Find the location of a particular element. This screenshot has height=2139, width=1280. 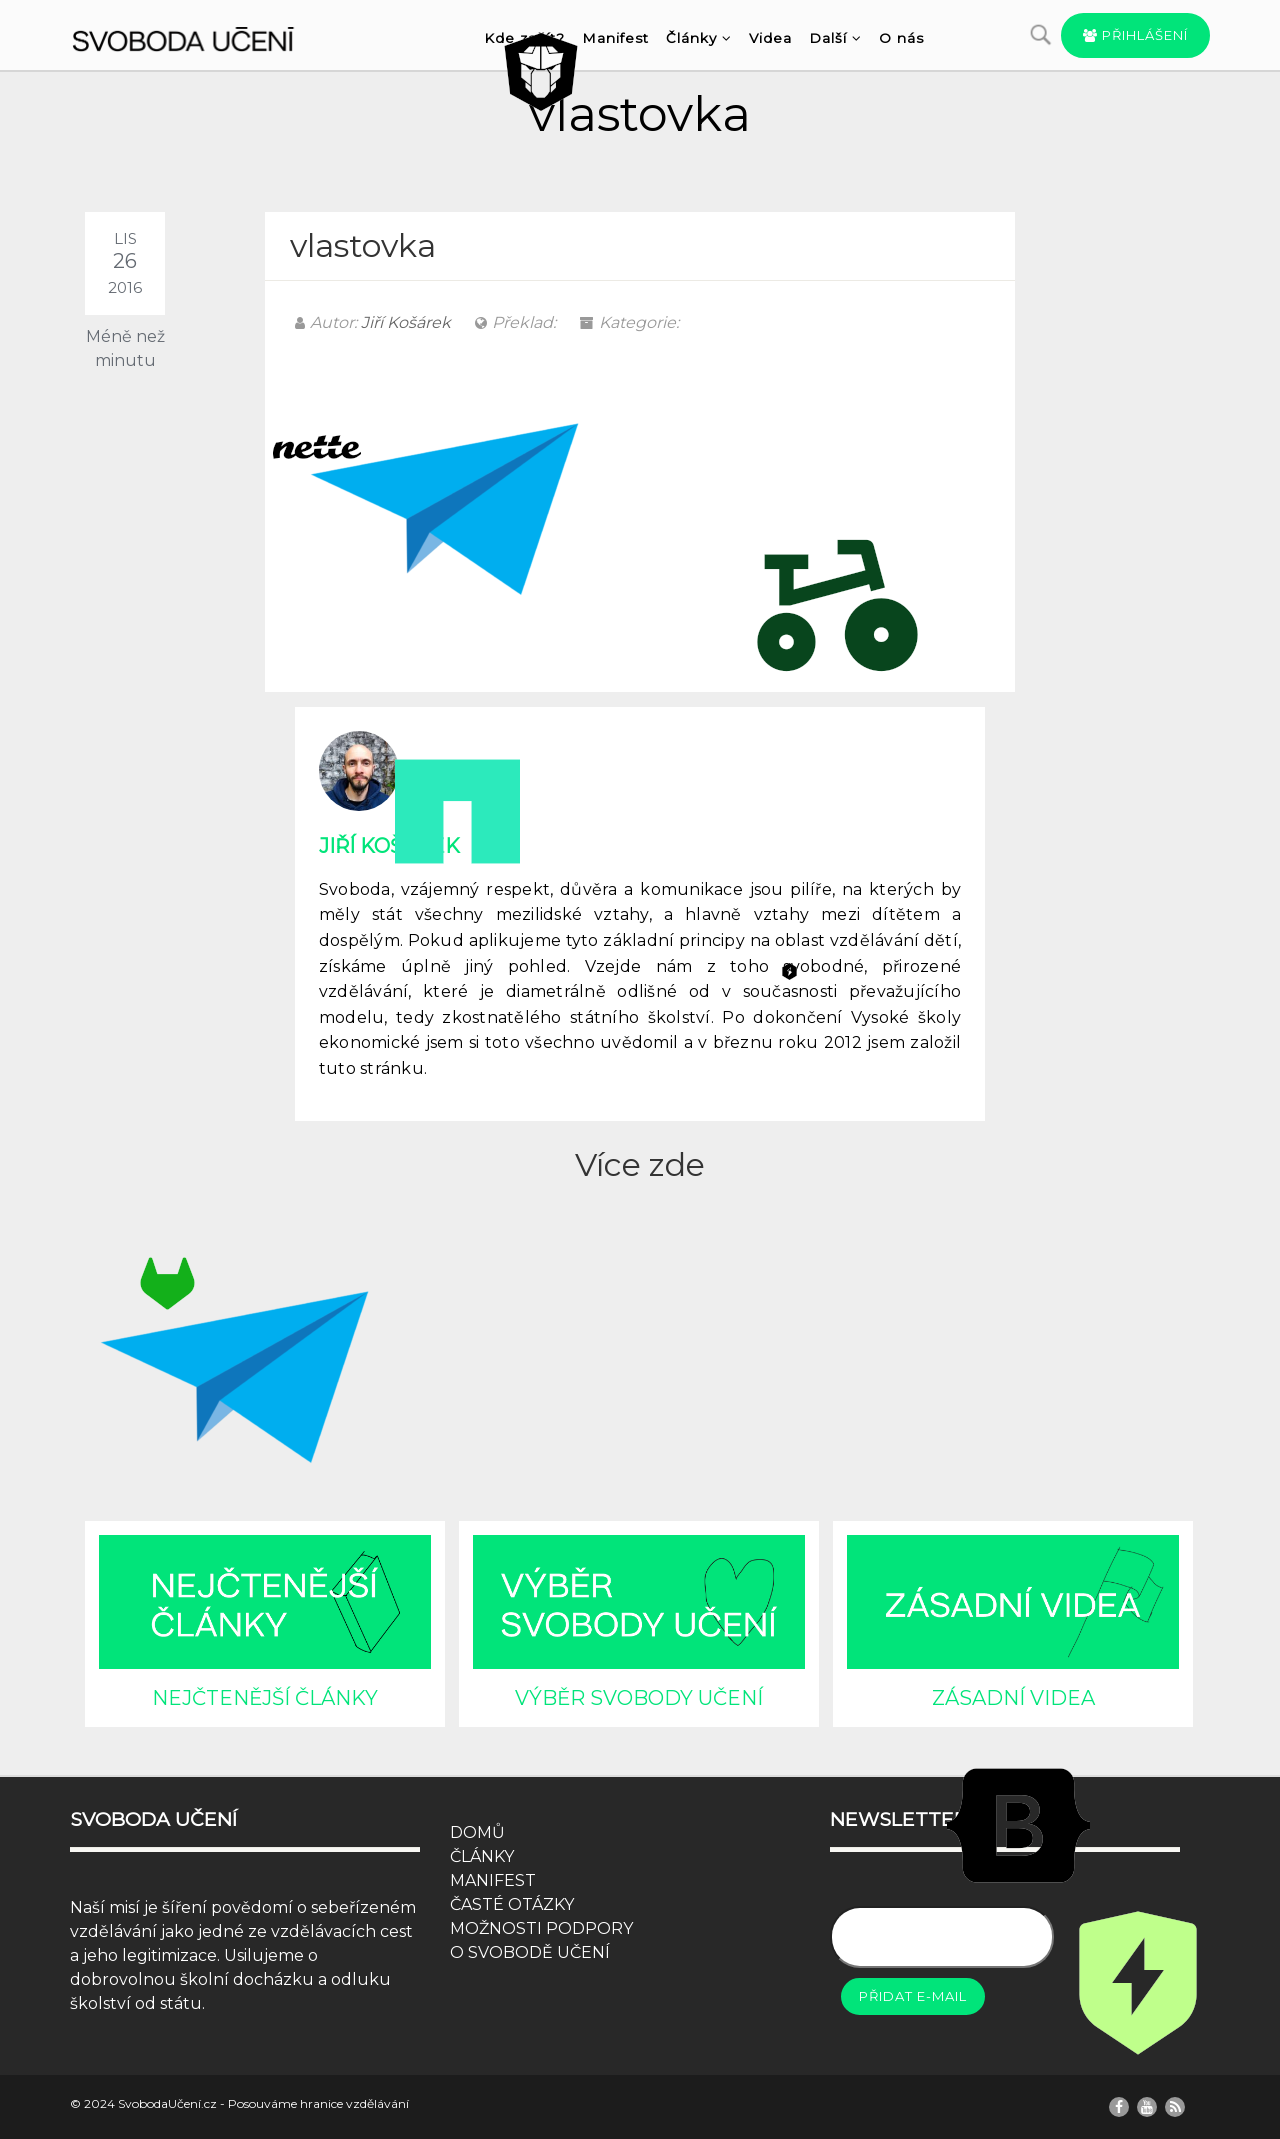

view nearby bike rental stations is located at coordinates (837, 605).